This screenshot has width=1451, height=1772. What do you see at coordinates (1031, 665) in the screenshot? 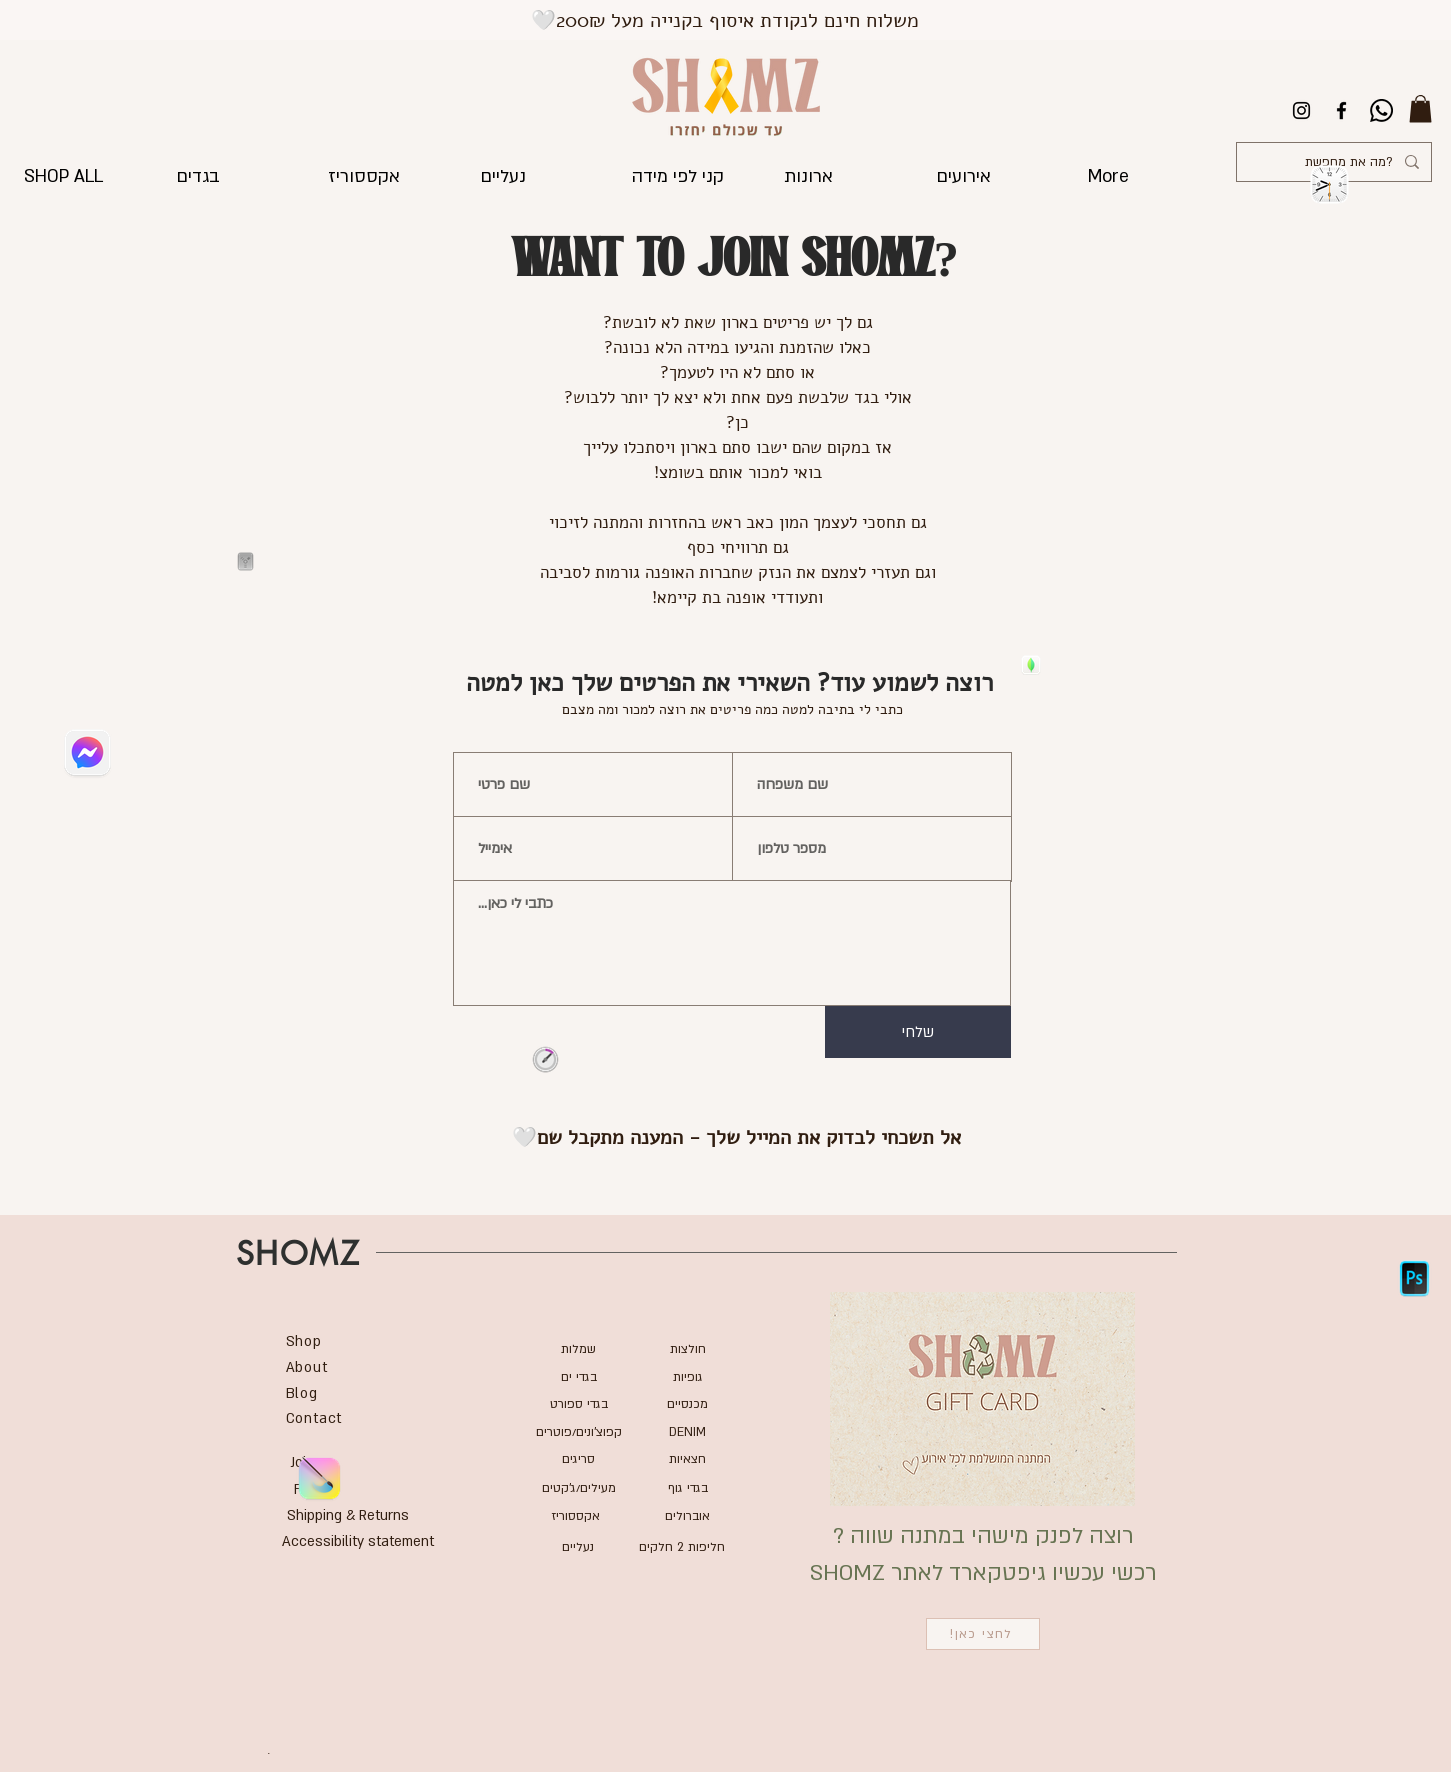
I see `open mongodb compass database management app` at bounding box center [1031, 665].